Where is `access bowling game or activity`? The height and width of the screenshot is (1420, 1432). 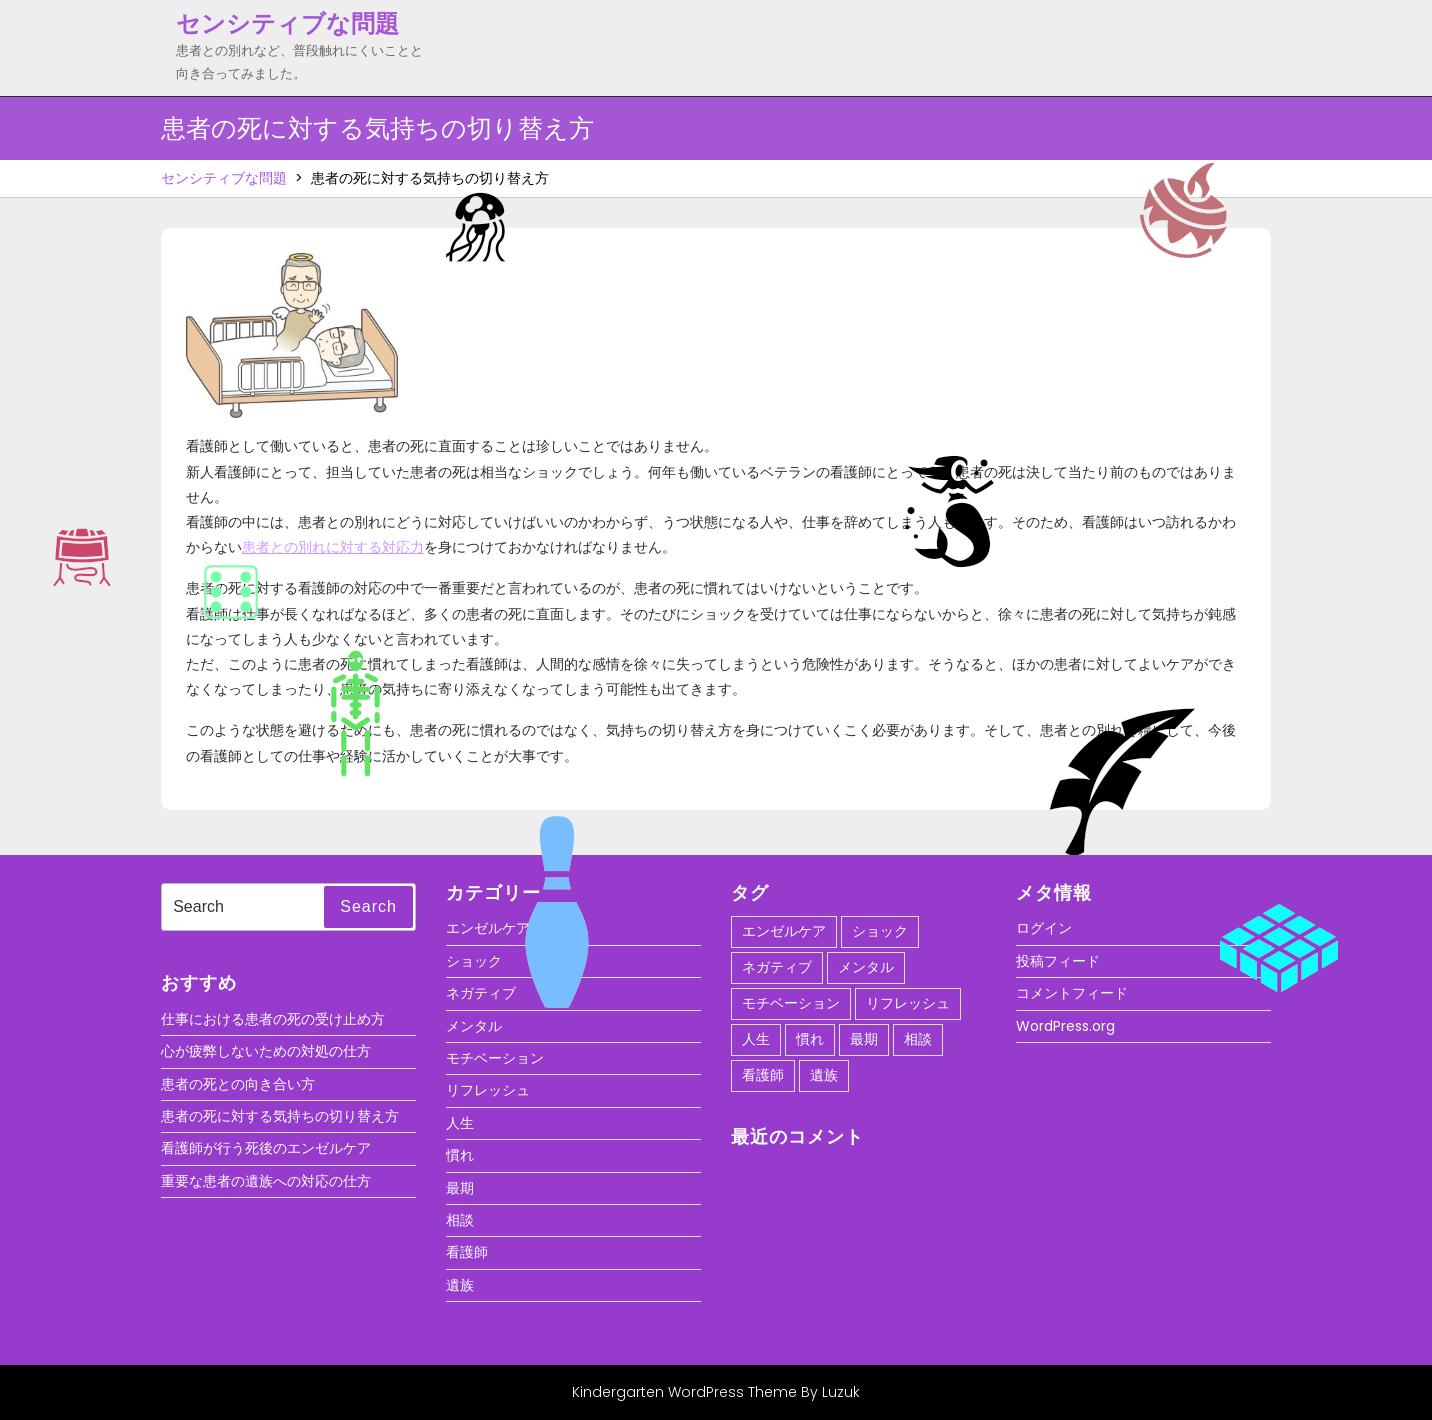 access bowling game or activity is located at coordinates (557, 912).